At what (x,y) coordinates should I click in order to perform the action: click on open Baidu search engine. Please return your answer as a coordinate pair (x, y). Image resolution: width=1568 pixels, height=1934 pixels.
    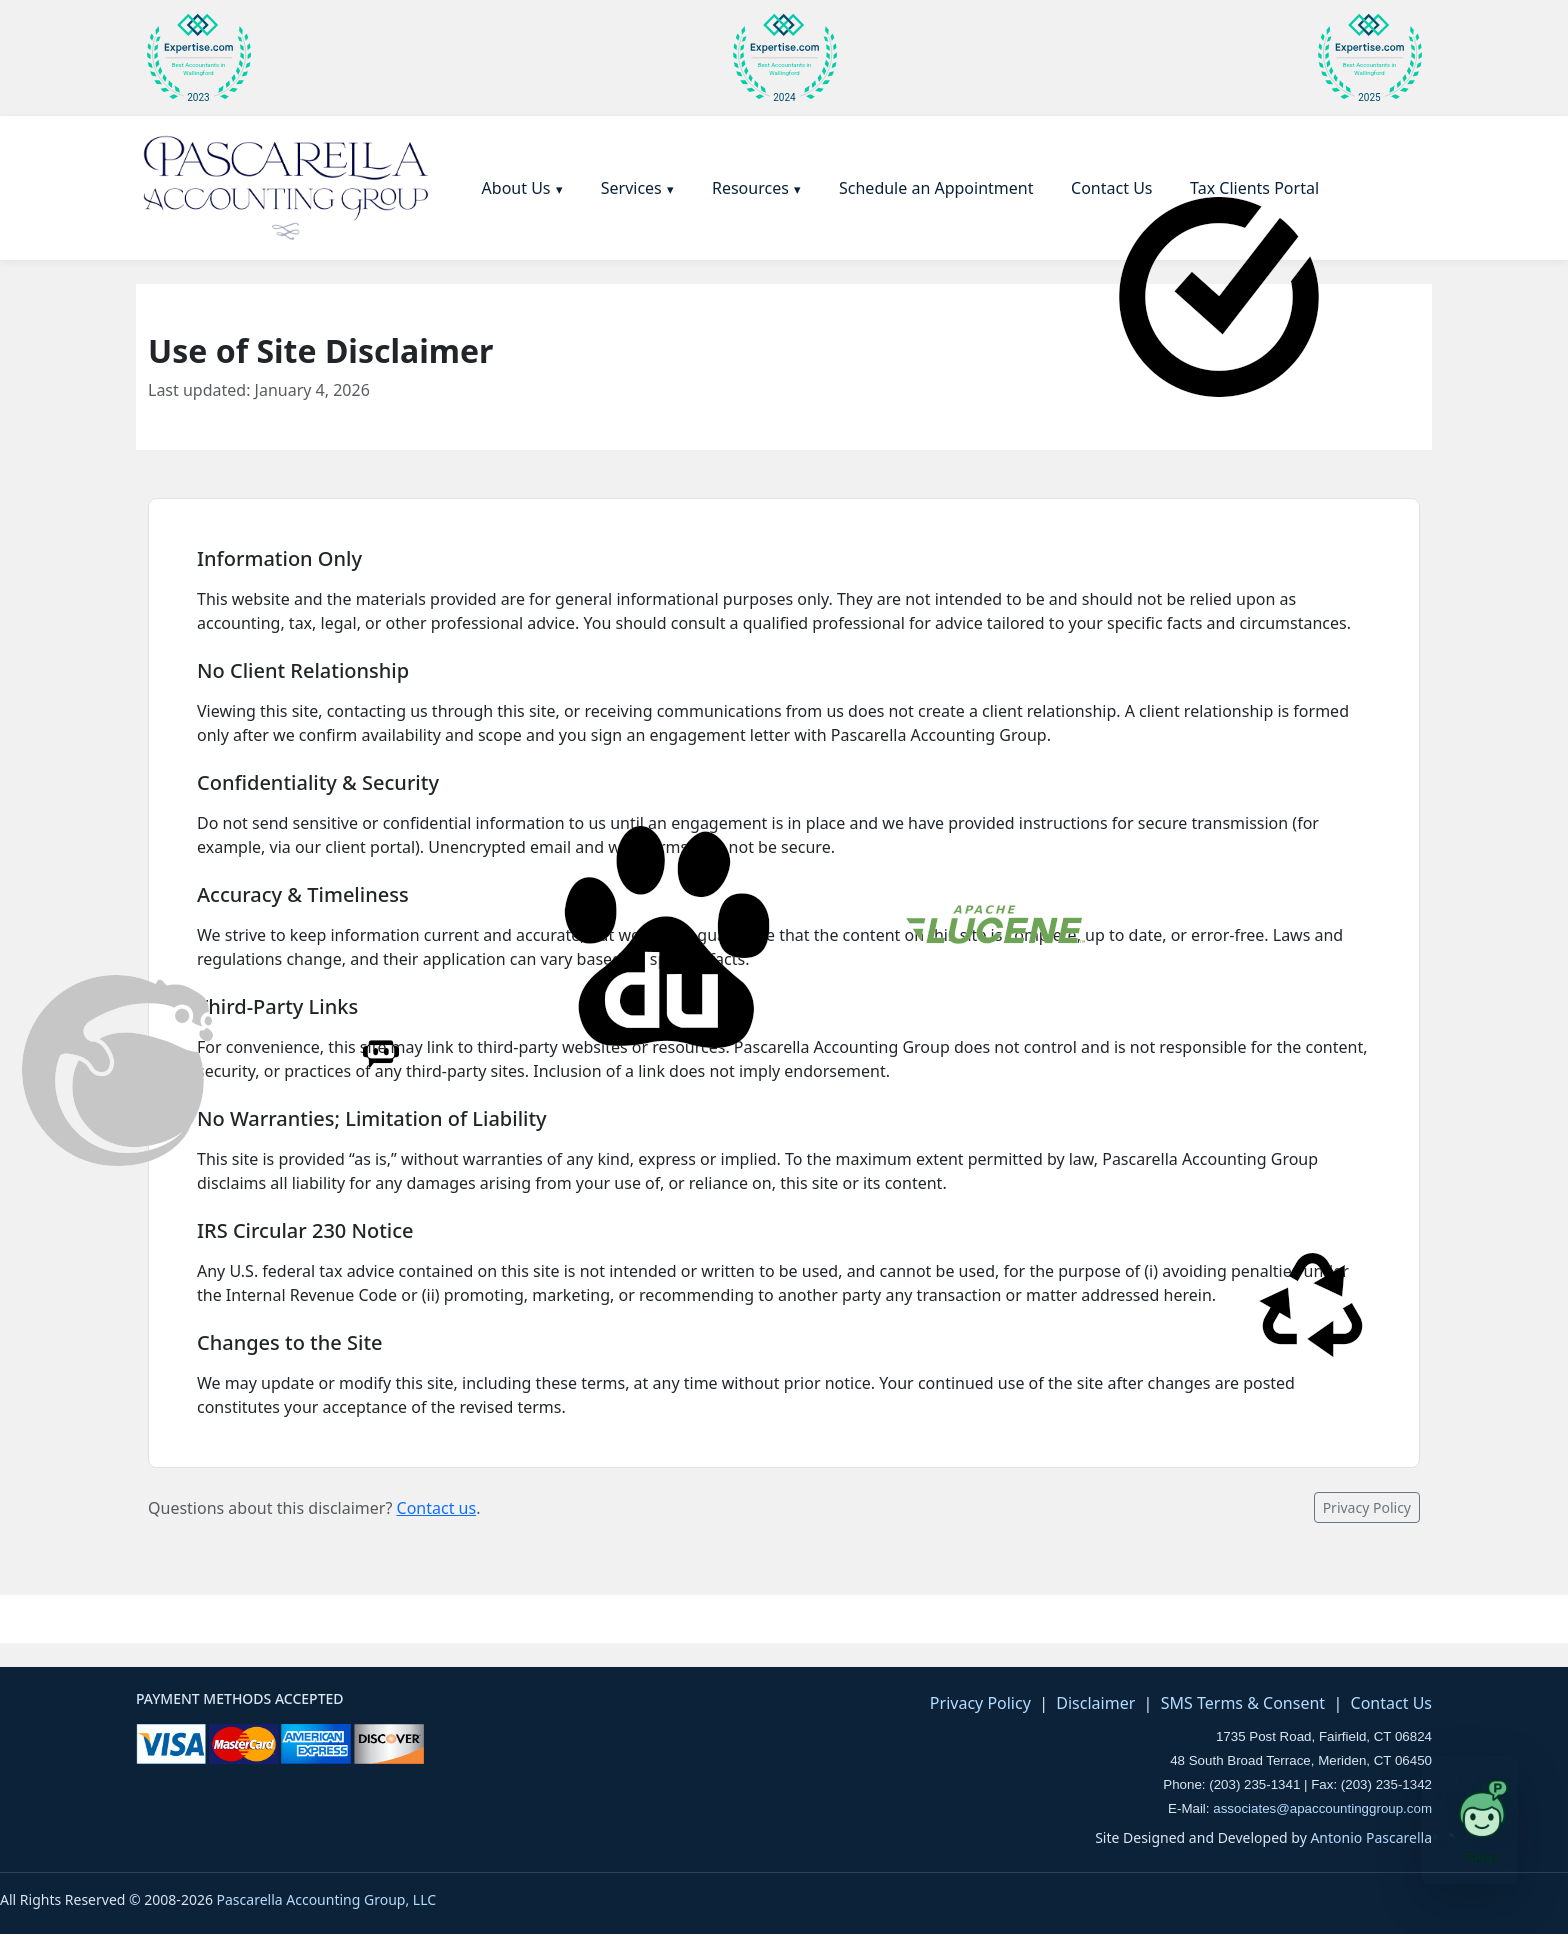
    Looking at the image, I should click on (667, 937).